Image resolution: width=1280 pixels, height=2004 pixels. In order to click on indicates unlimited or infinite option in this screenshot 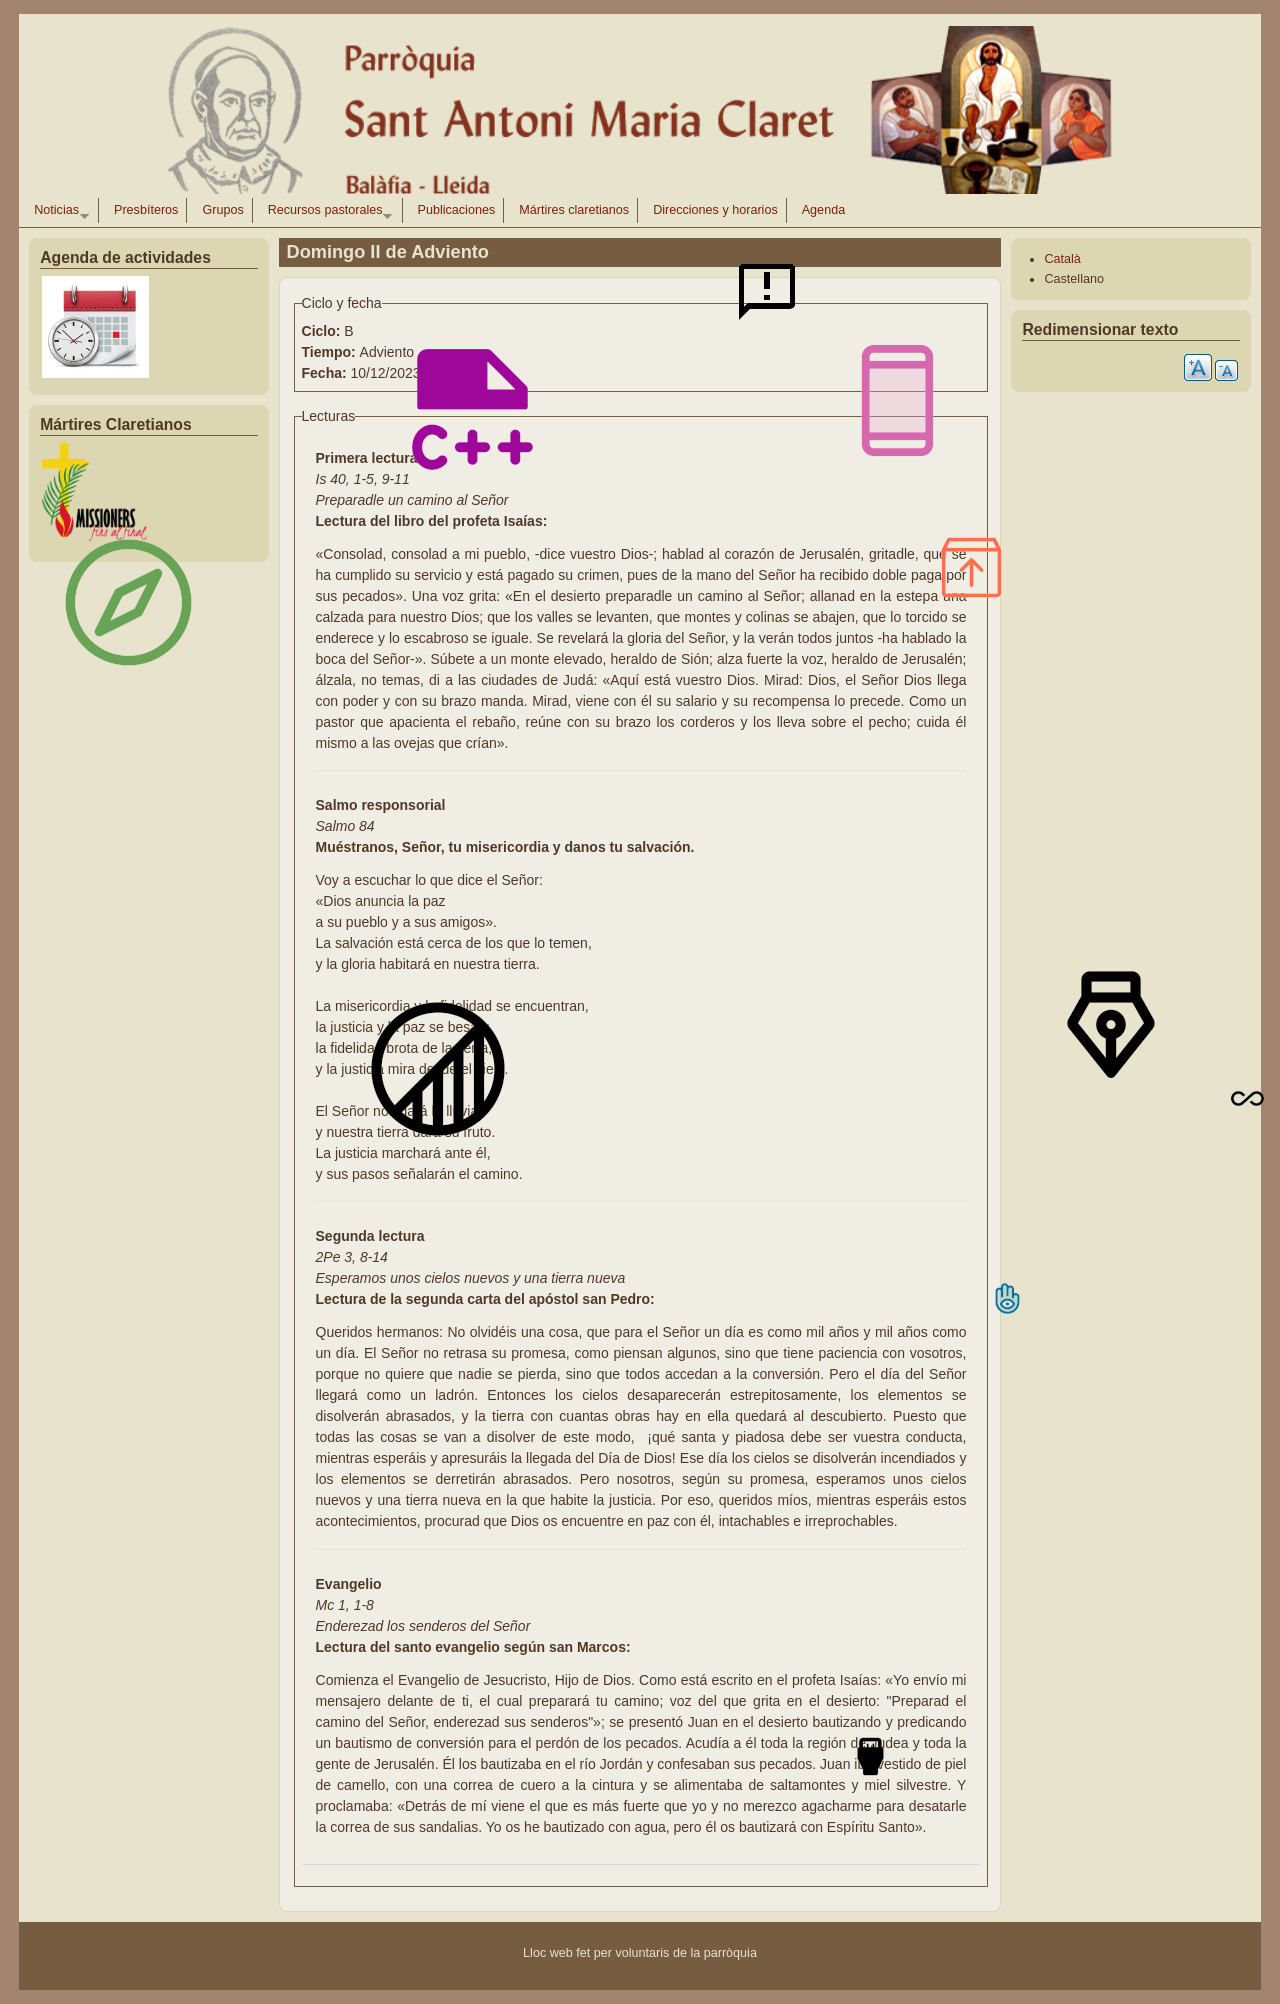, I will do `click(1247, 1098)`.